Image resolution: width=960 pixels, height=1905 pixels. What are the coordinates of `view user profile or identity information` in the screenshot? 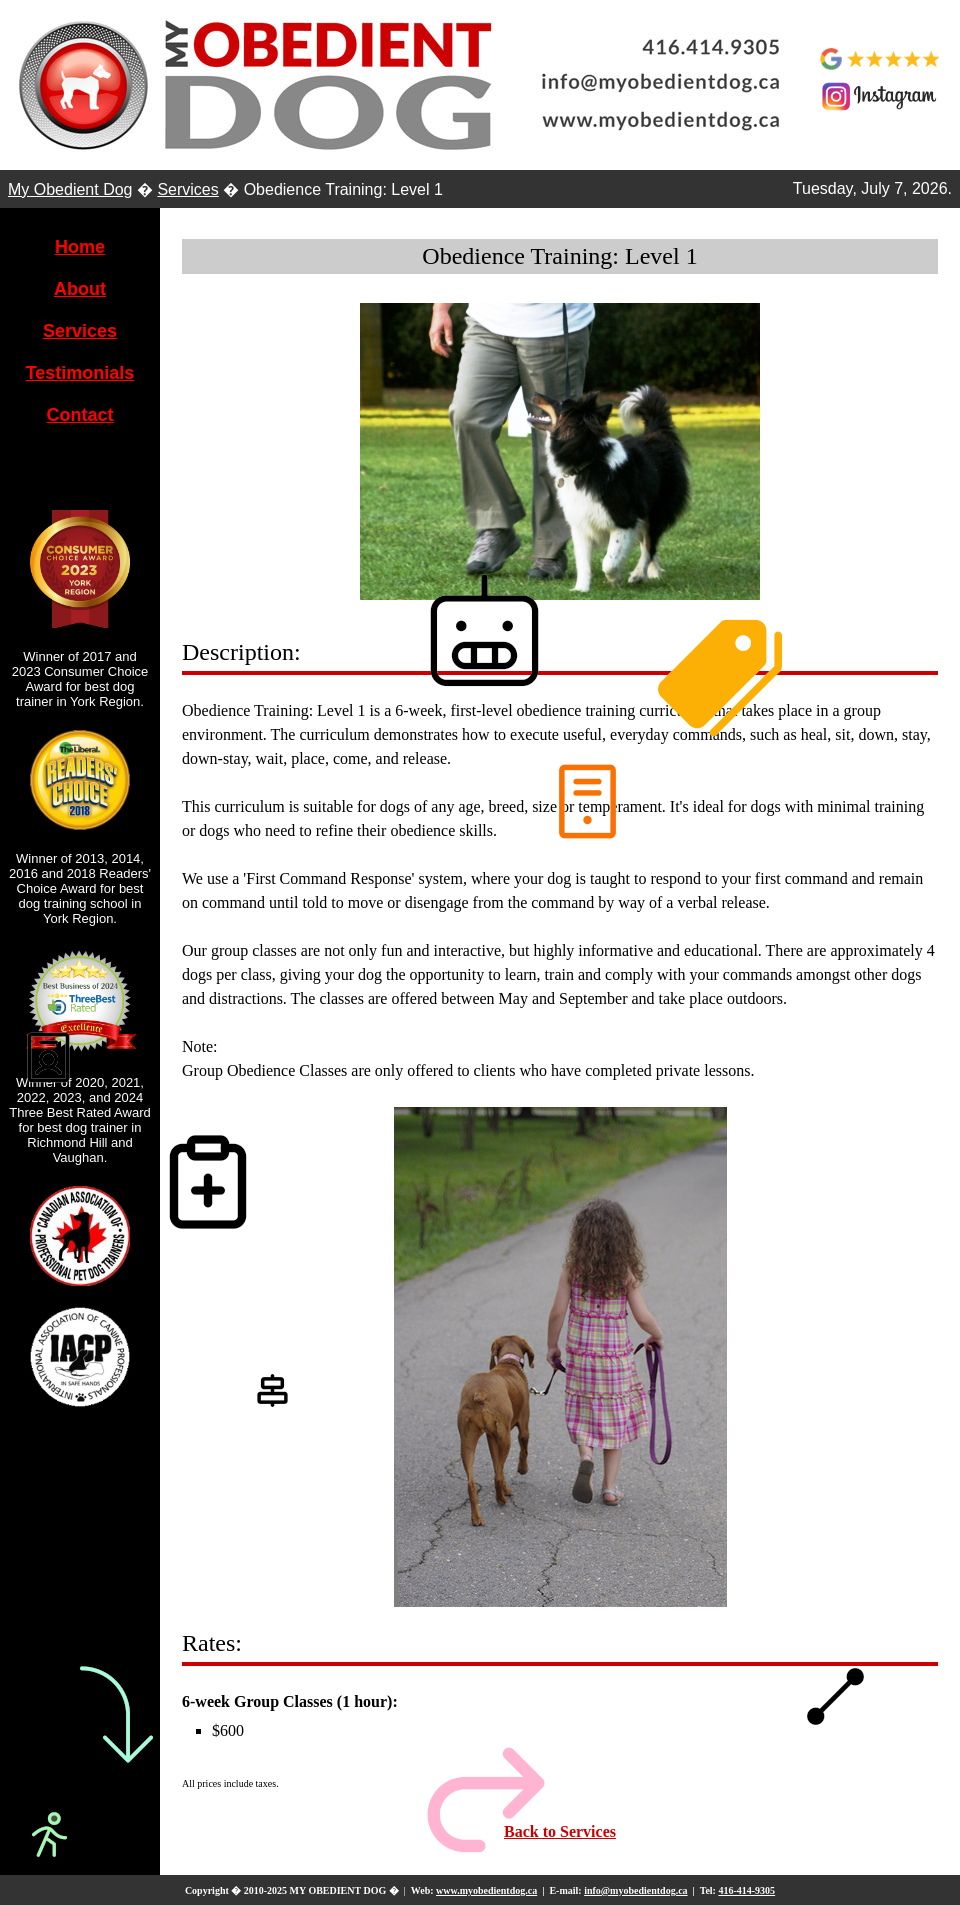 It's located at (48, 1057).